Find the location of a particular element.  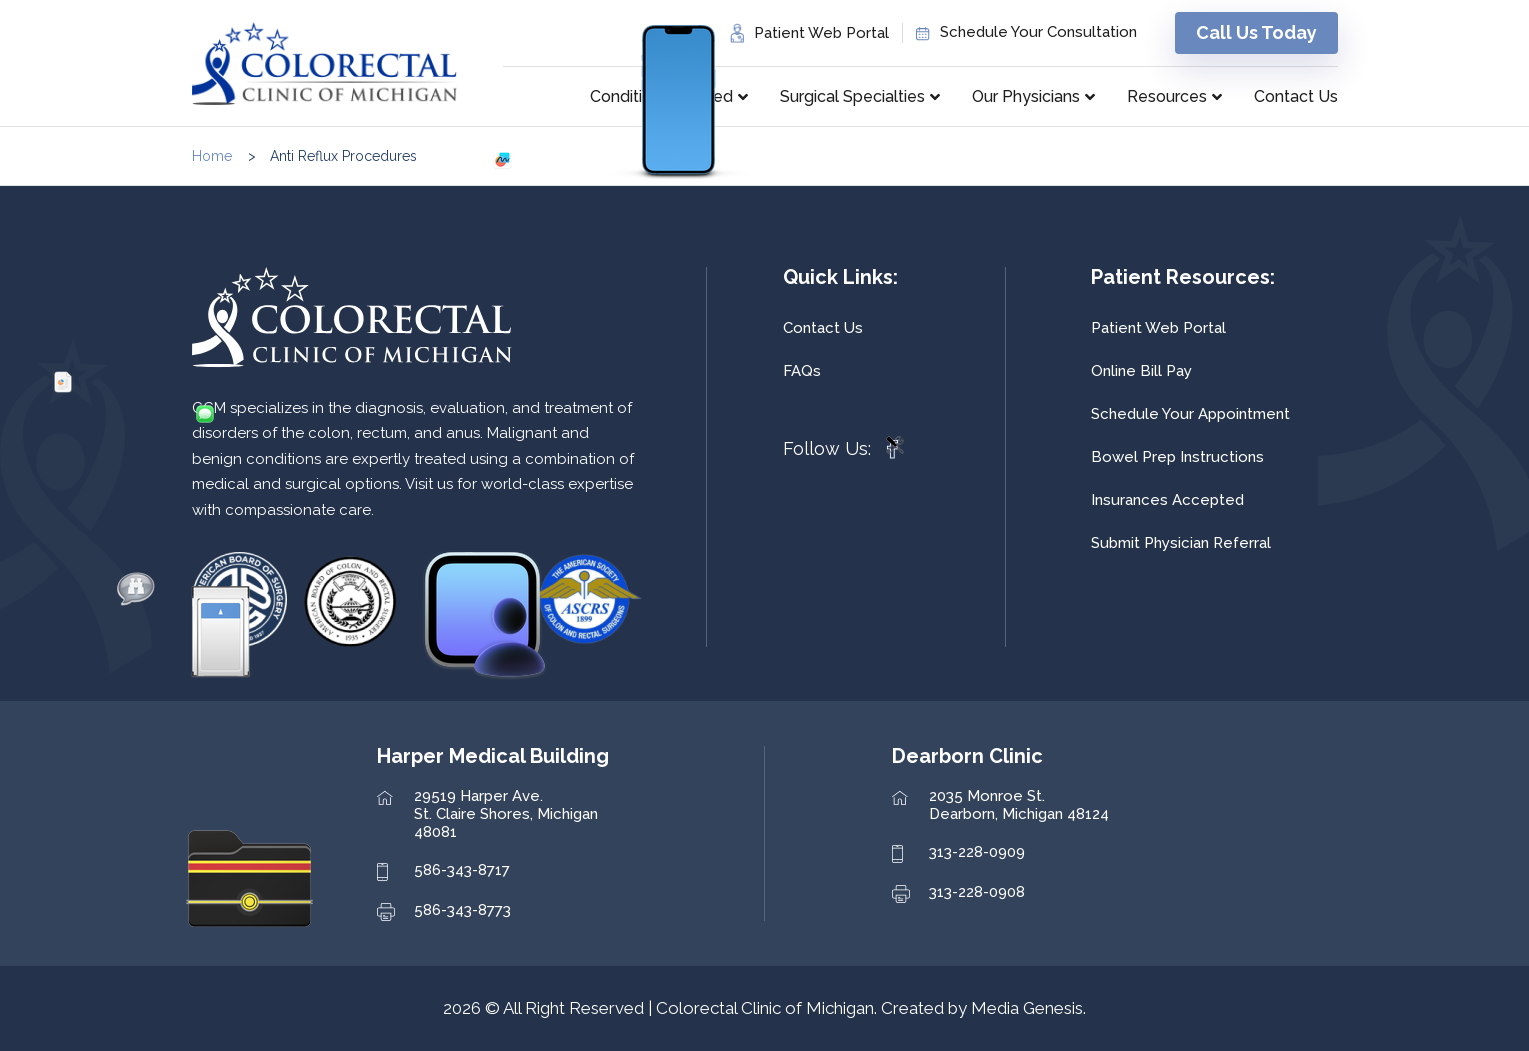

pc card or pcmcia card hardware component is located at coordinates (221, 632).